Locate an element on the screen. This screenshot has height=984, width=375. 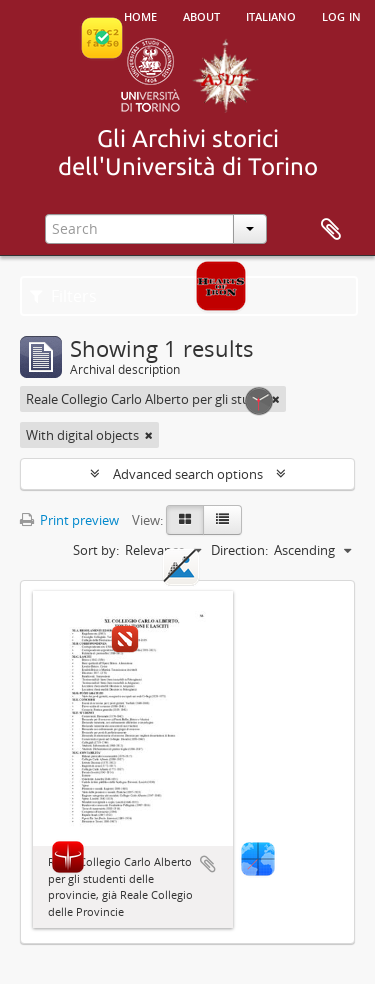
launch ioquake3 game engine is located at coordinates (68, 857).